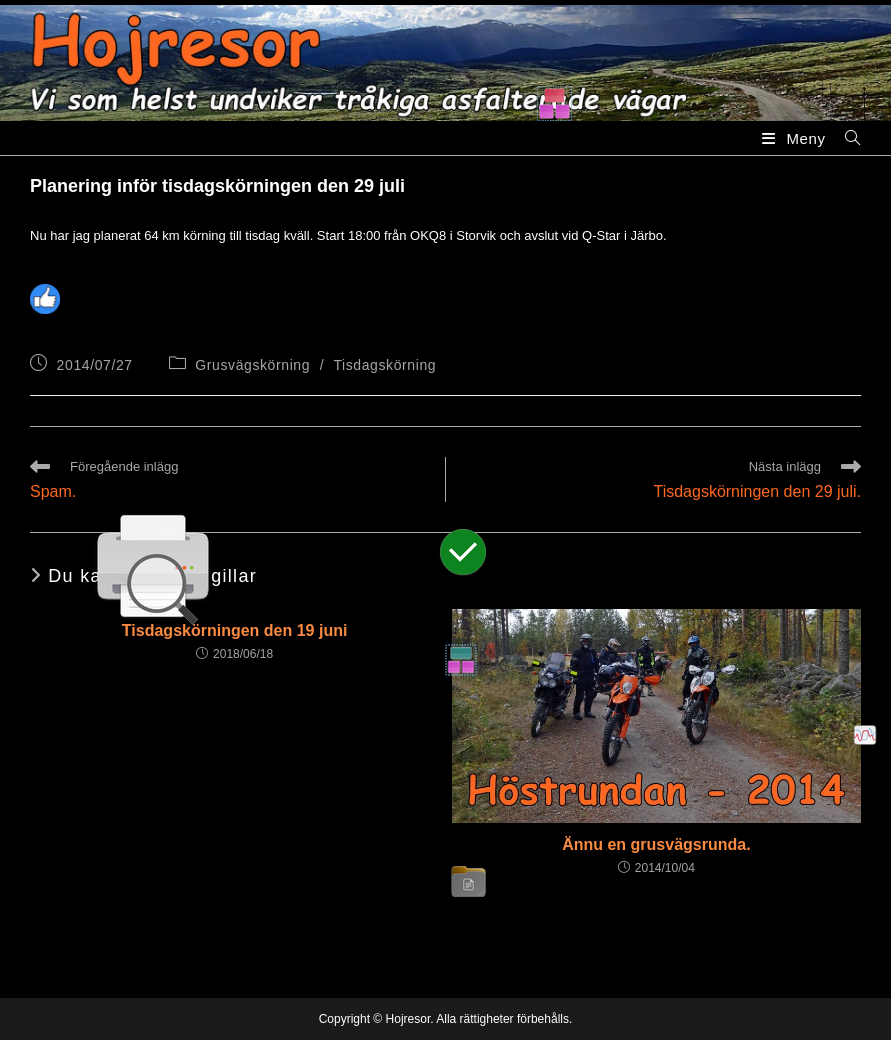  What do you see at coordinates (865, 735) in the screenshot?
I see `view power usage statistics and graphs` at bounding box center [865, 735].